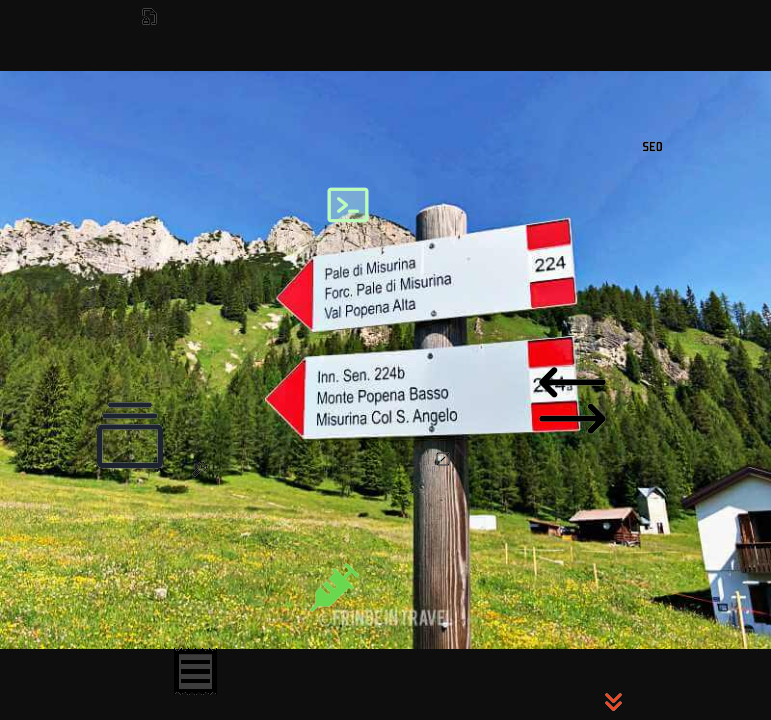 Image resolution: width=771 pixels, height=720 pixels. What do you see at coordinates (572, 400) in the screenshot?
I see `swap or exchange items` at bounding box center [572, 400].